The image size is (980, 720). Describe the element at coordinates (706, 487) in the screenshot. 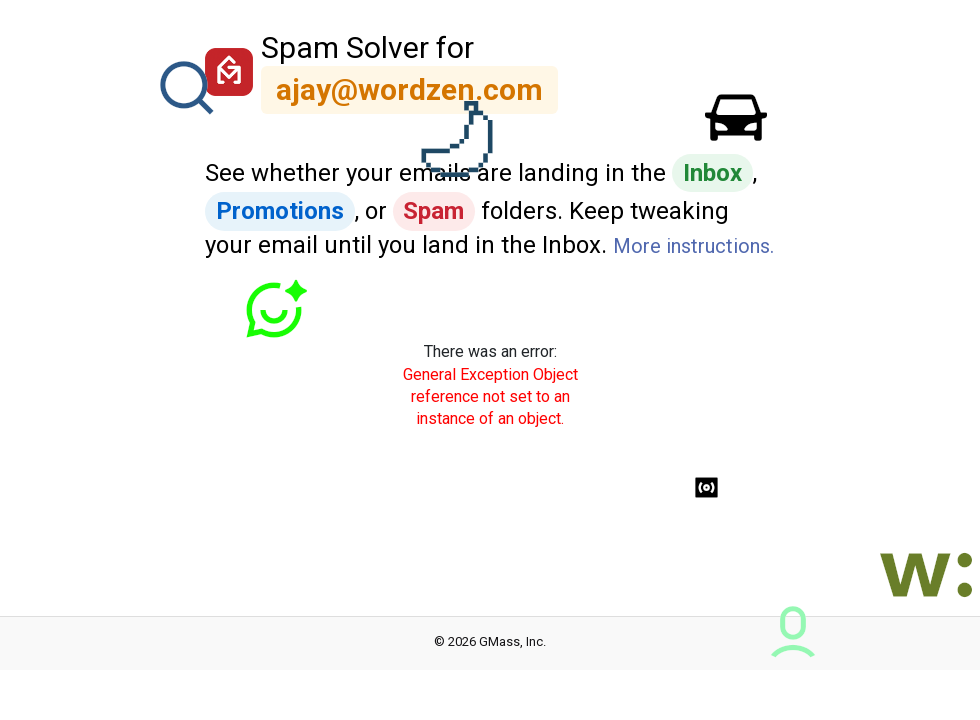

I see `enable surround sound audio` at that location.